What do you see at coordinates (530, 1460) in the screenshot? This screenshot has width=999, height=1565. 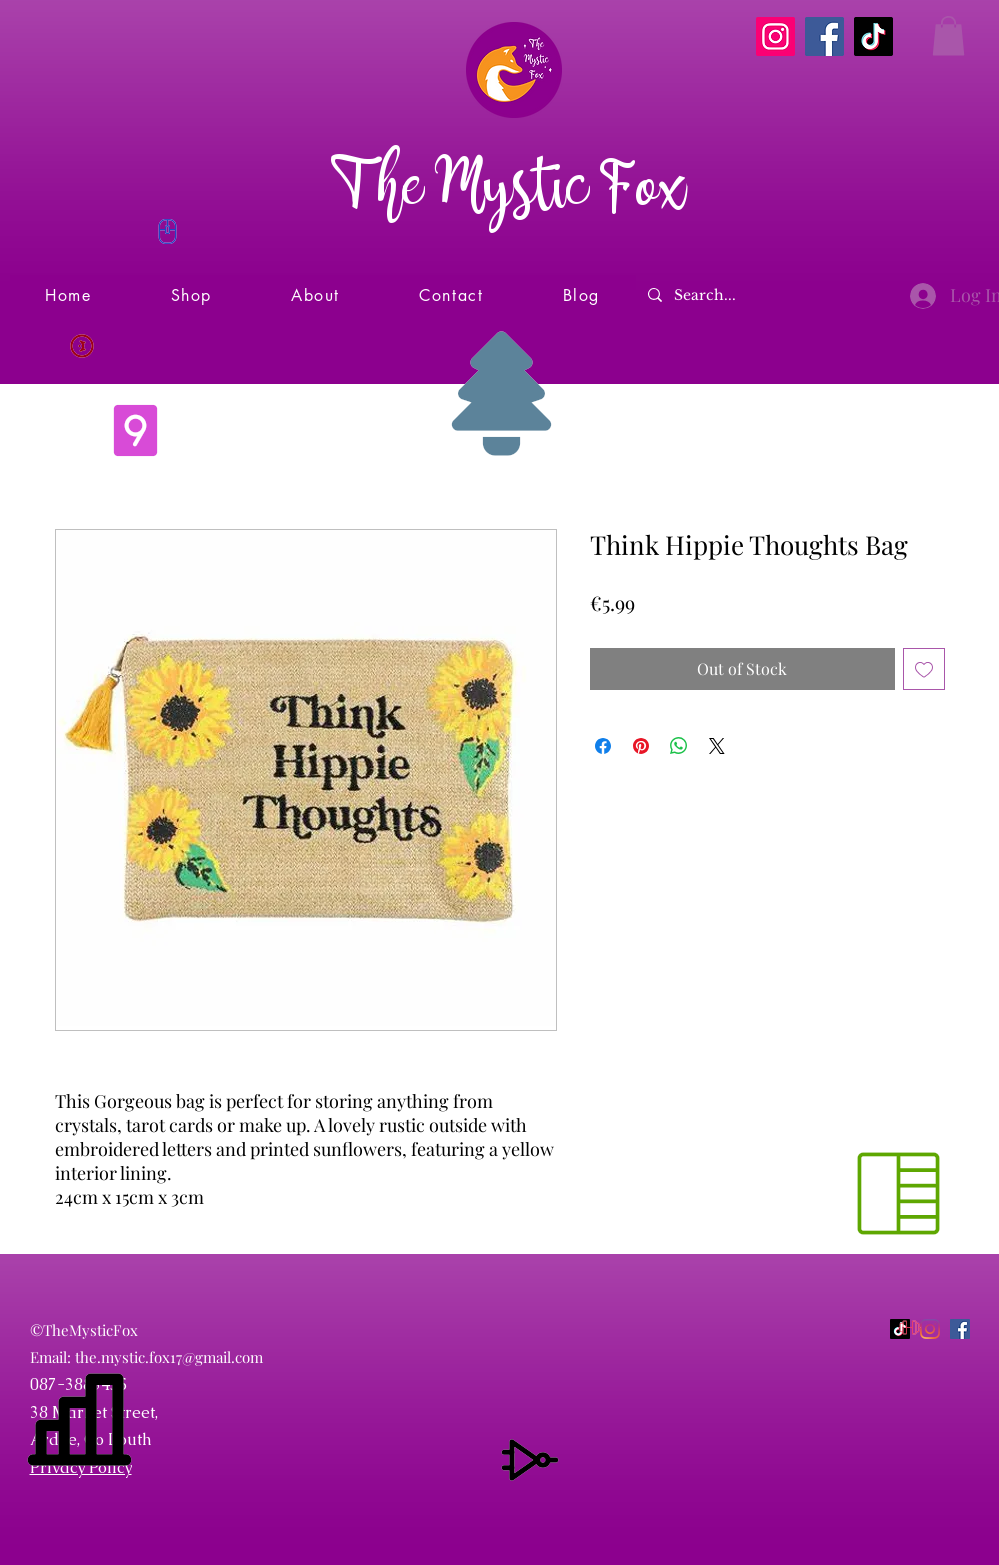 I see `represents a logic NOT gate in circuit design` at bounding box center [530, 1460].